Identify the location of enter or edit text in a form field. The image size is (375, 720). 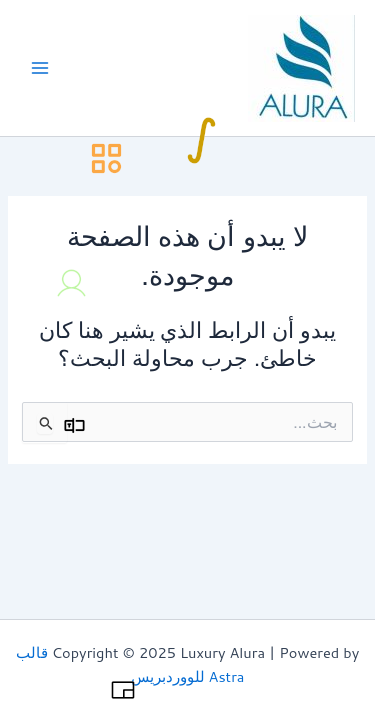
(74, 425).